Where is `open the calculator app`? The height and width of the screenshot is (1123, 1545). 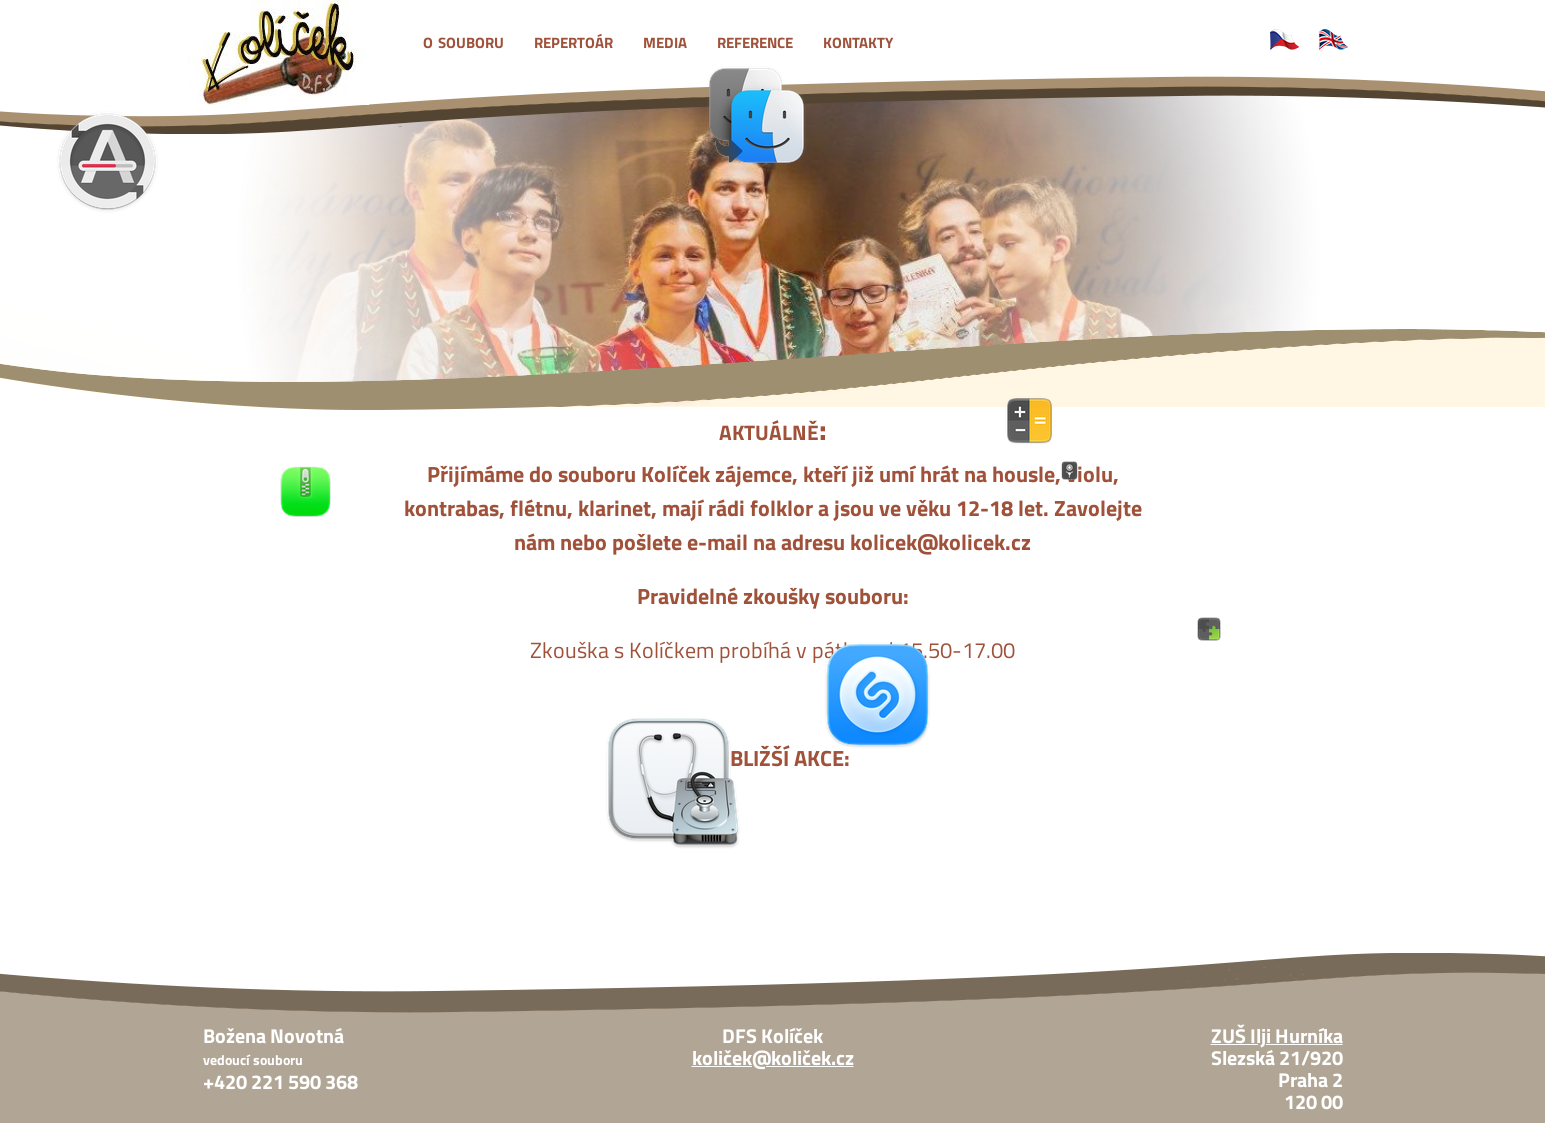
open the calculator app is located at coordinates (1029, 420).